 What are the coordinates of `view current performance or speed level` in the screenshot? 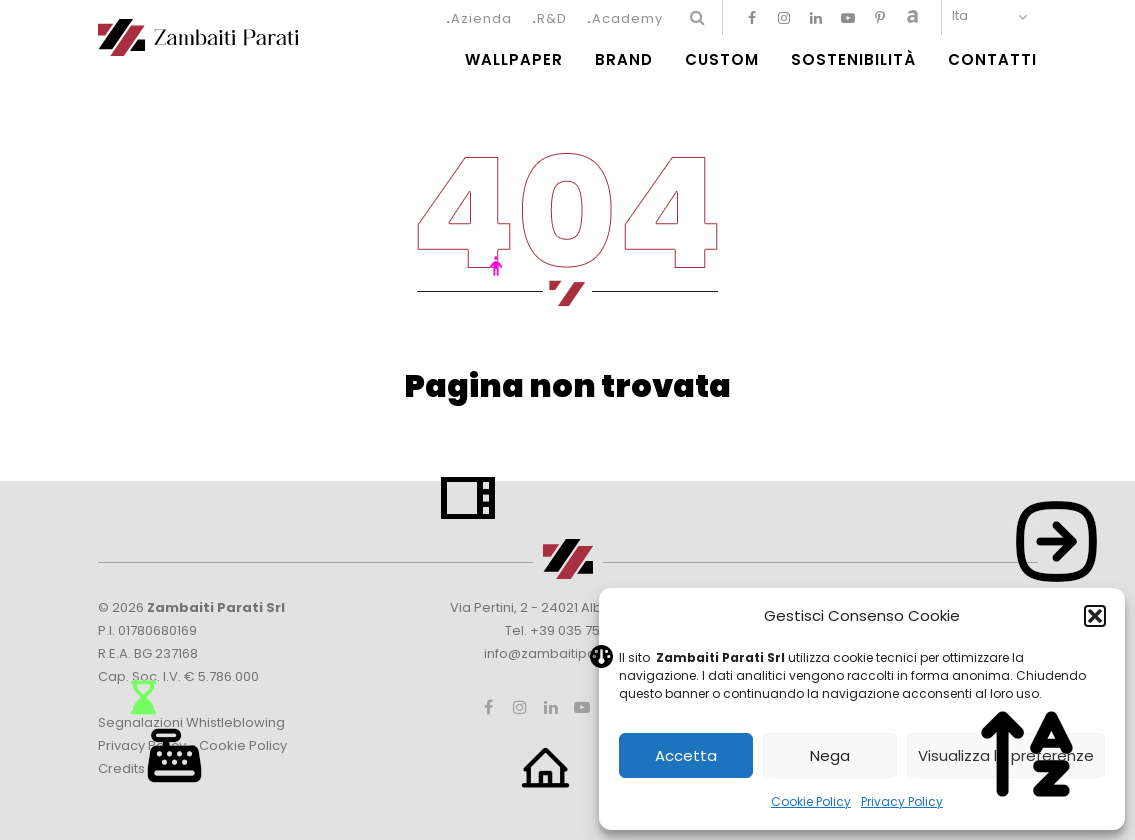 It's located at (601, 656).